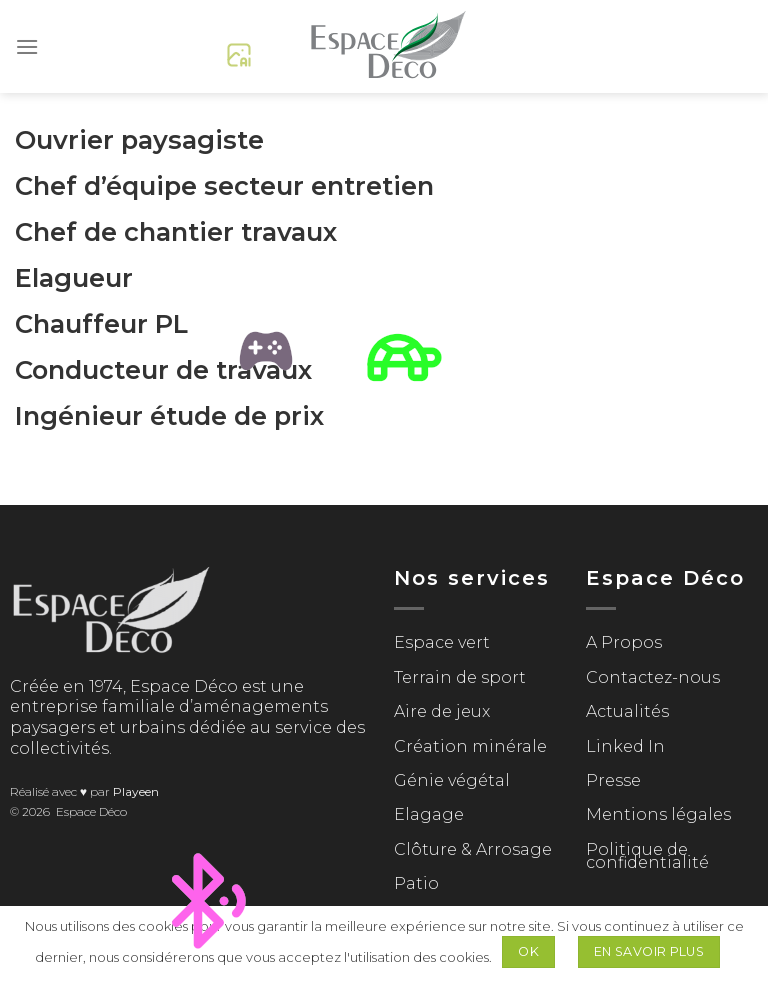  Describe the element at coordinates (239, 55) in the screenshot. I see `enhance photo with AI tools` at that location.